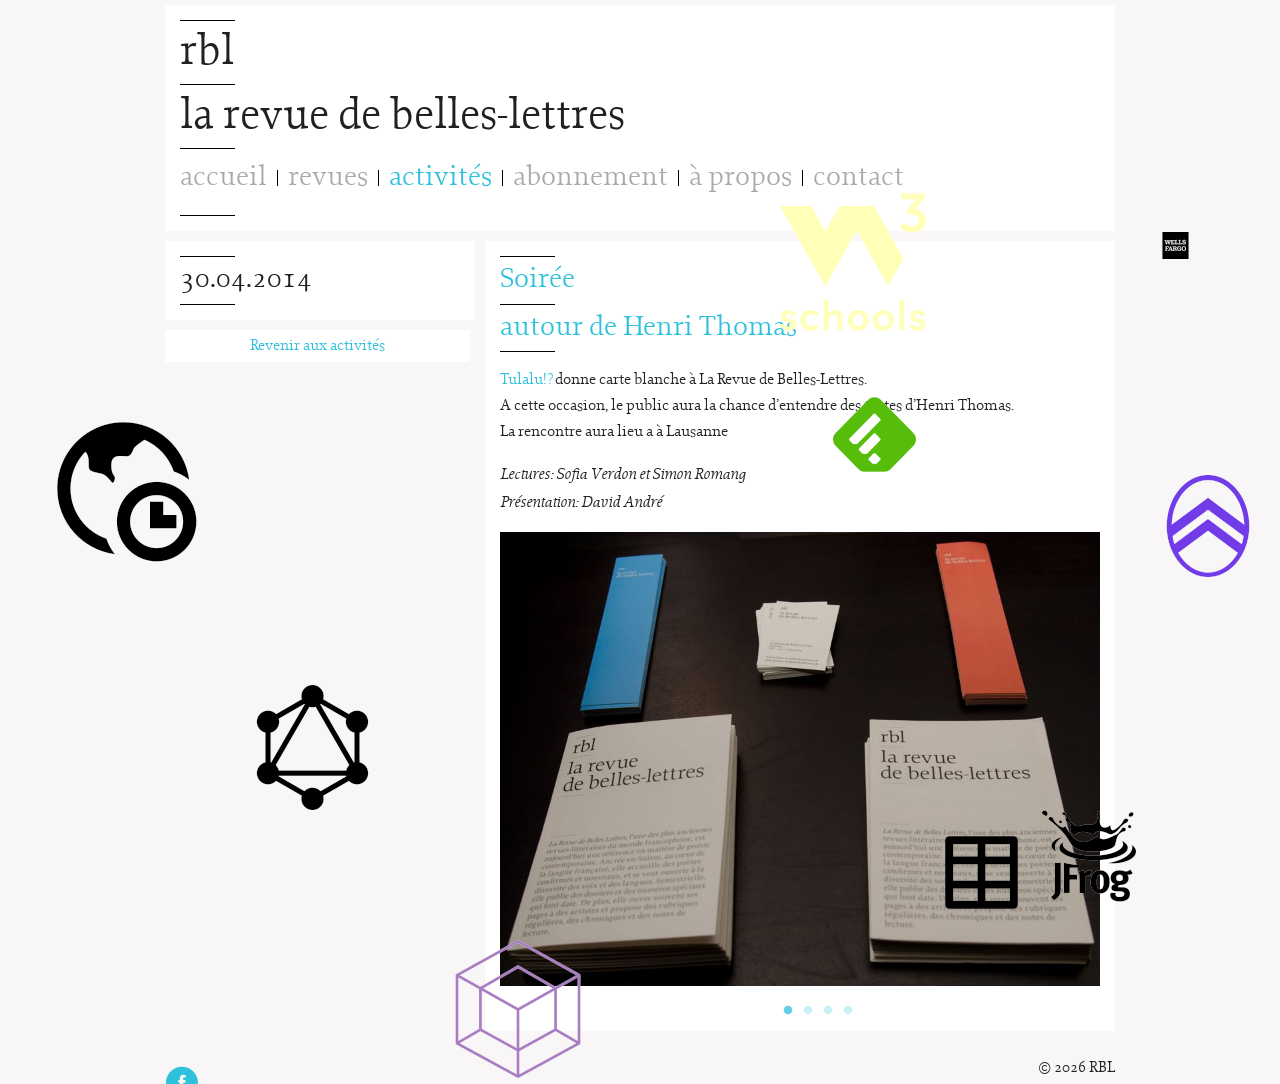  What do you see at coordinates (518, 1009) in the screenshot?
I see `open Apache NetBeans IDE` at bounding box center [518, 1009].